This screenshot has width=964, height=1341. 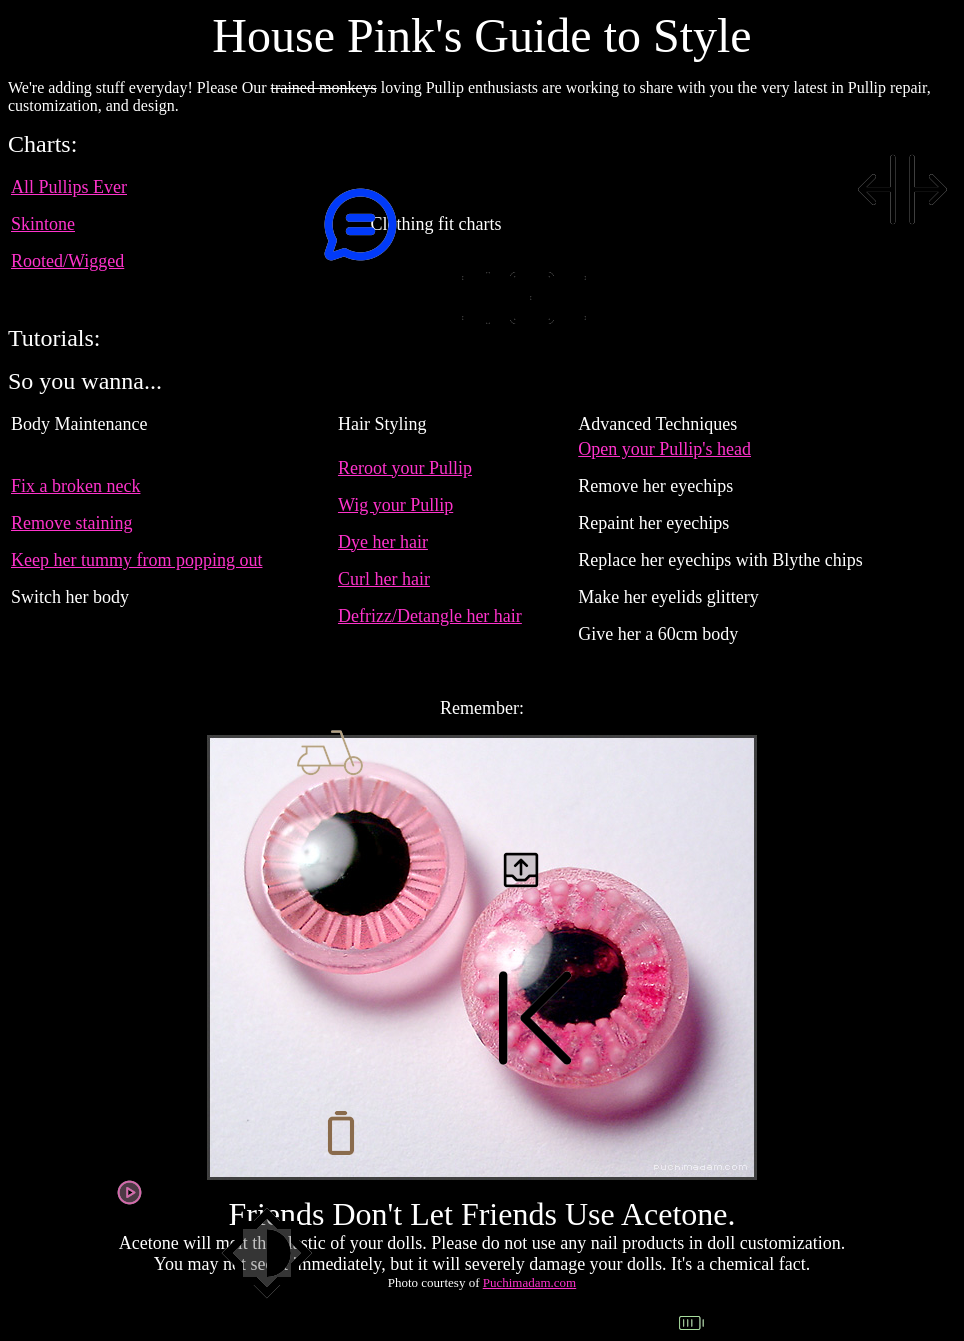 What do you see at coordinates (691, 1323) in the screenshot?
I see `indicates battery is well charged` at bounding box center [691, 1323].